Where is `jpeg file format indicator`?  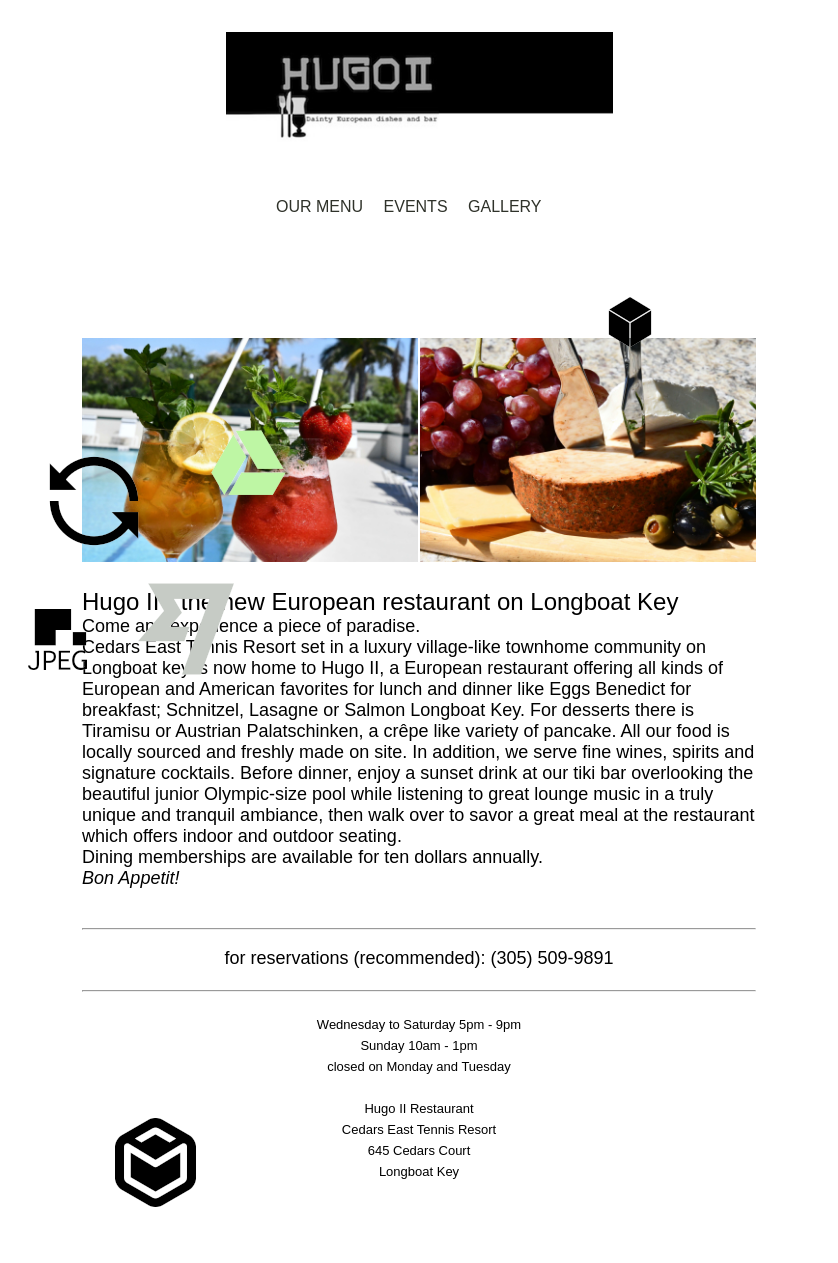 jpeg file format indicator is located at coordinates (57, 639).